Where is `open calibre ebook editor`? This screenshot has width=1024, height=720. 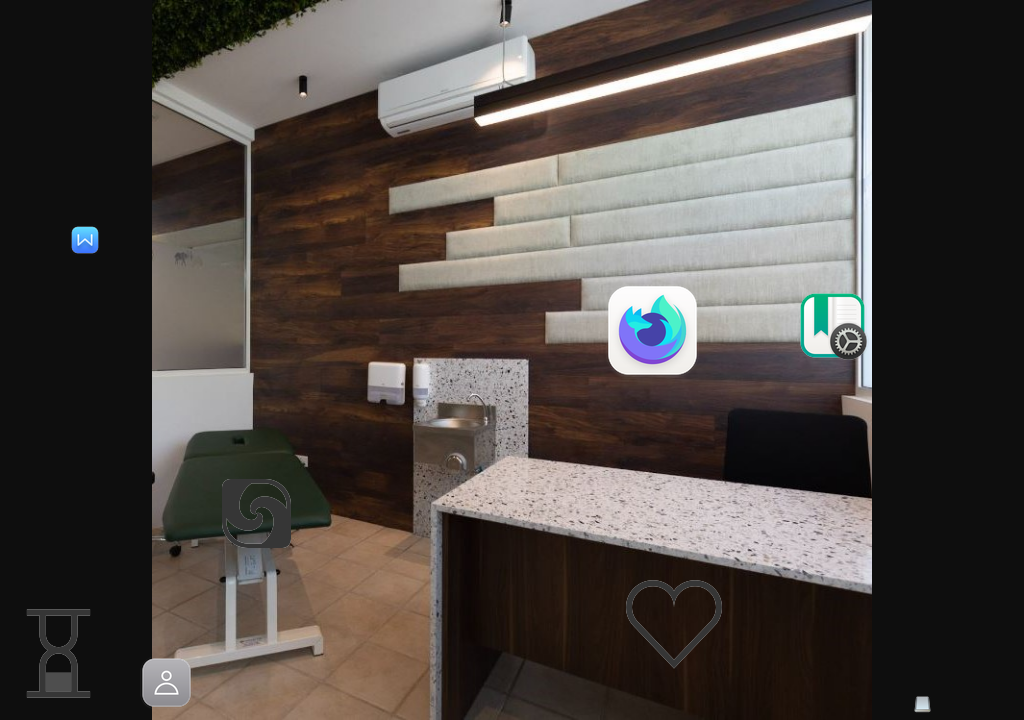 open calibre ebook editor is located at coordinates (832, 325).